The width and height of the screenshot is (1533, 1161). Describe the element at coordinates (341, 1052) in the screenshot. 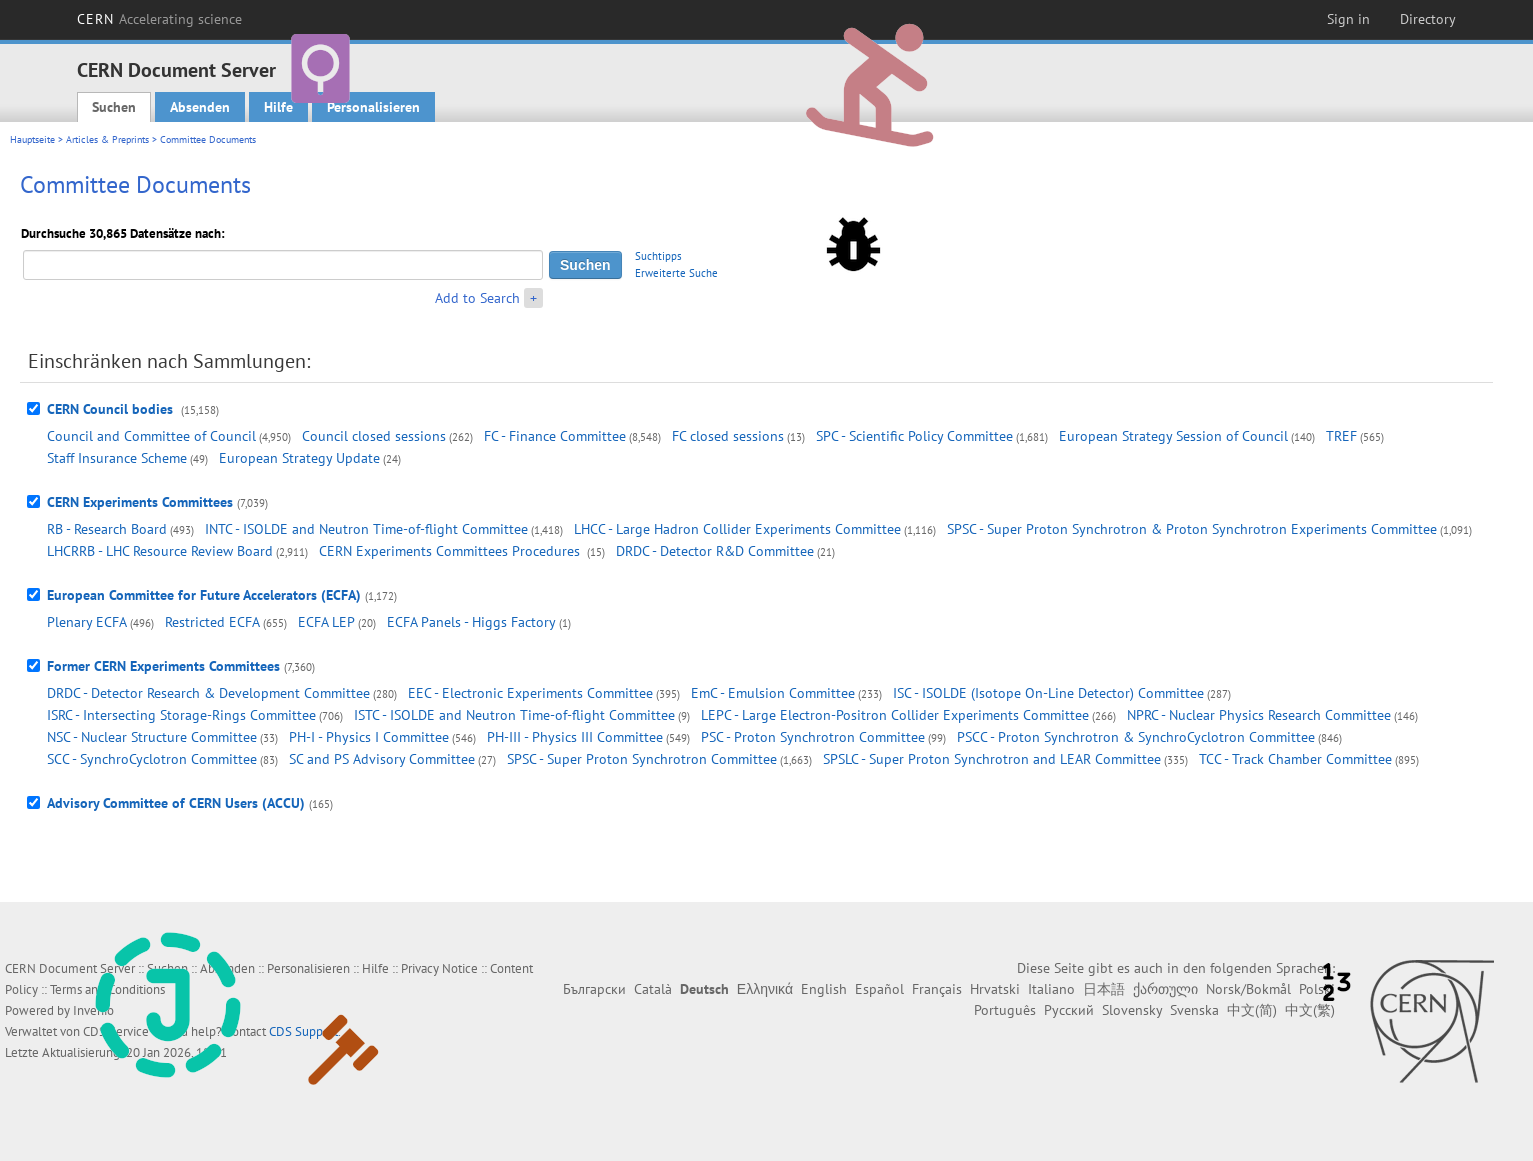

I see `access legal terms and conditions` at that location.